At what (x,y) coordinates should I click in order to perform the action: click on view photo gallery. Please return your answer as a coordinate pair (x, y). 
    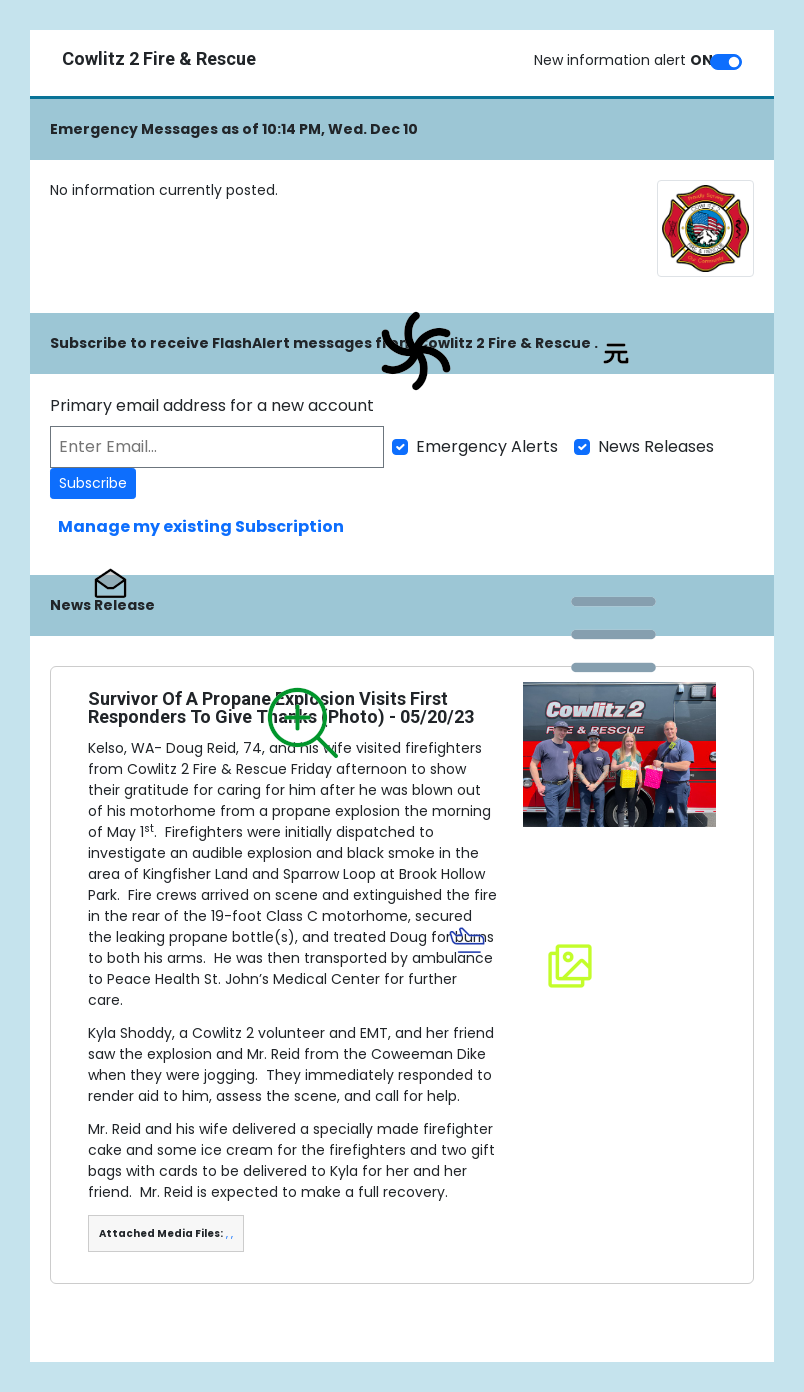
    Looking at the image, I should click on (570, 966).